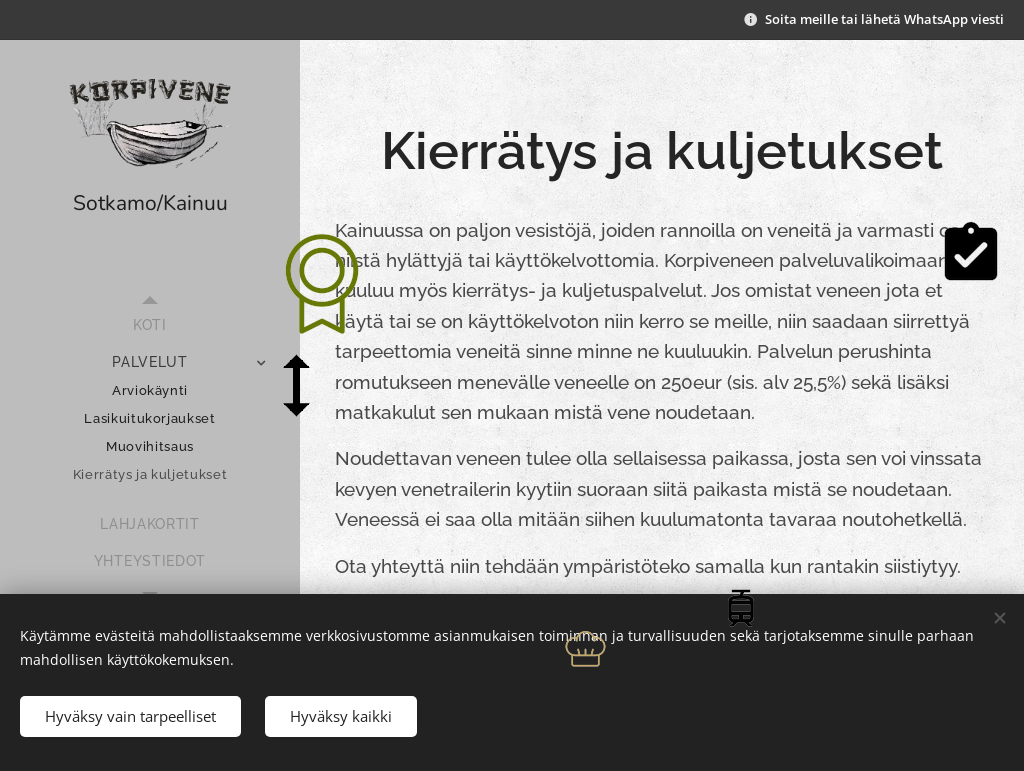  What do you see at coordinates (971, 254) in the screenshot?
I see `view completed tasks or assignments` at bounding box center [971, 254].